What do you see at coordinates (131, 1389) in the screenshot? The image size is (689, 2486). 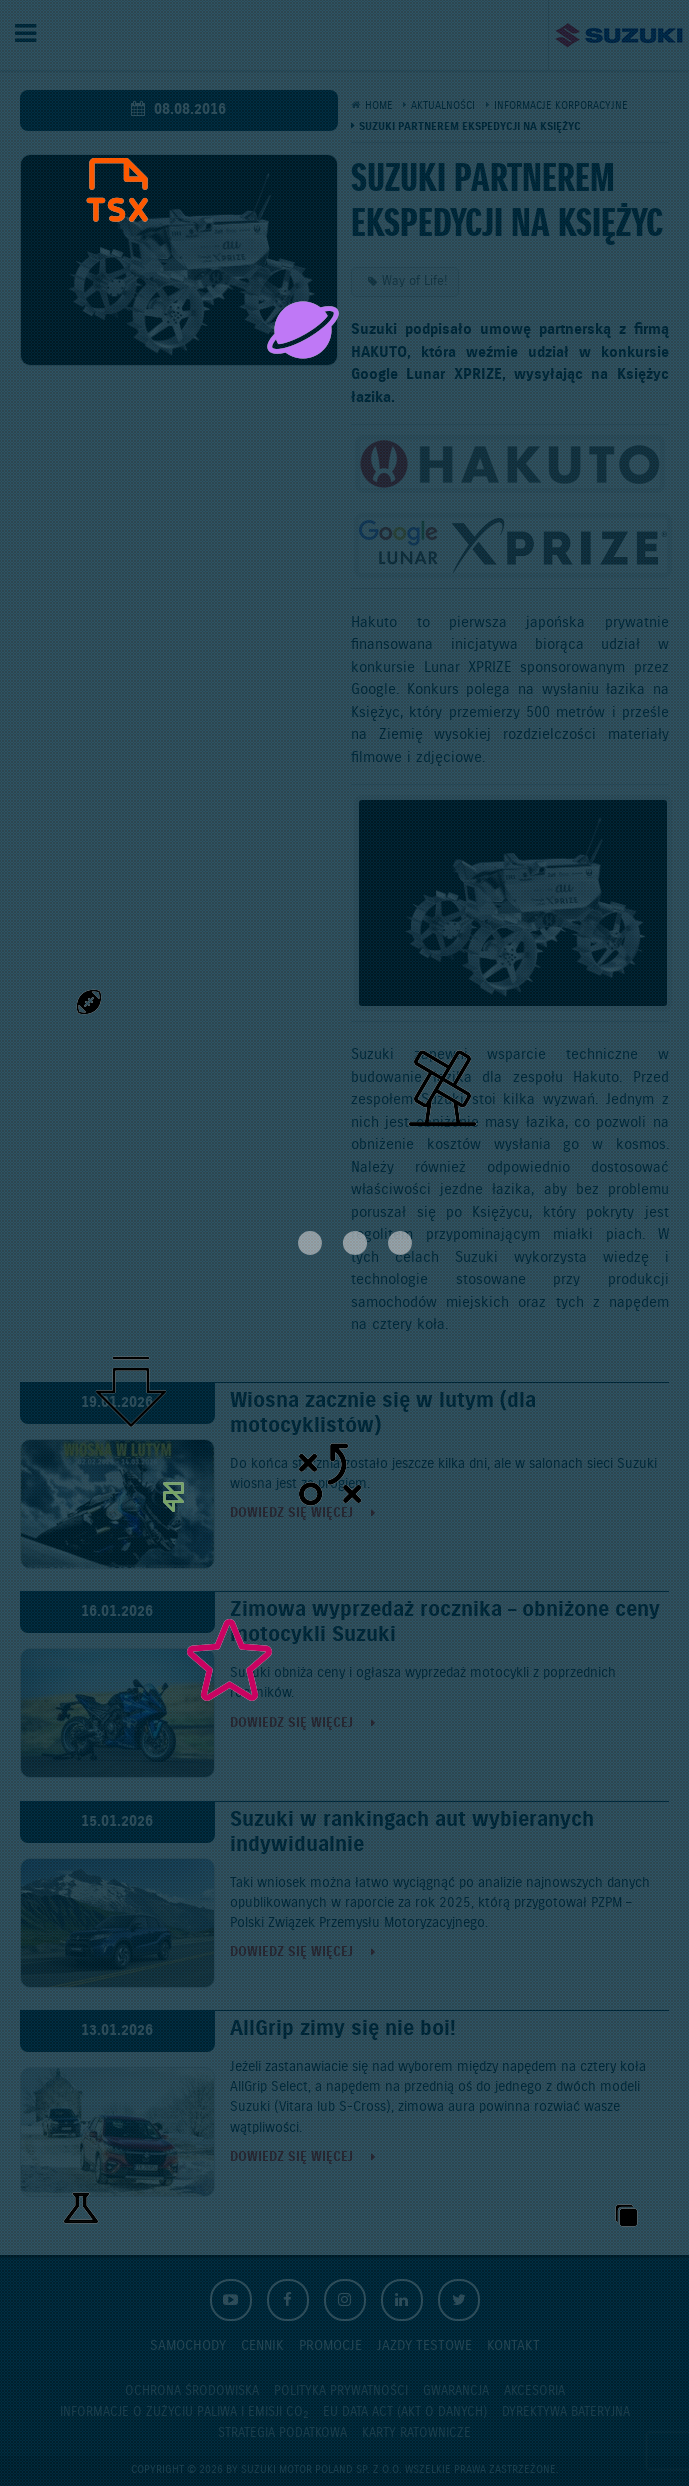 I see `download file or content` at bounding box center [131, 1389].